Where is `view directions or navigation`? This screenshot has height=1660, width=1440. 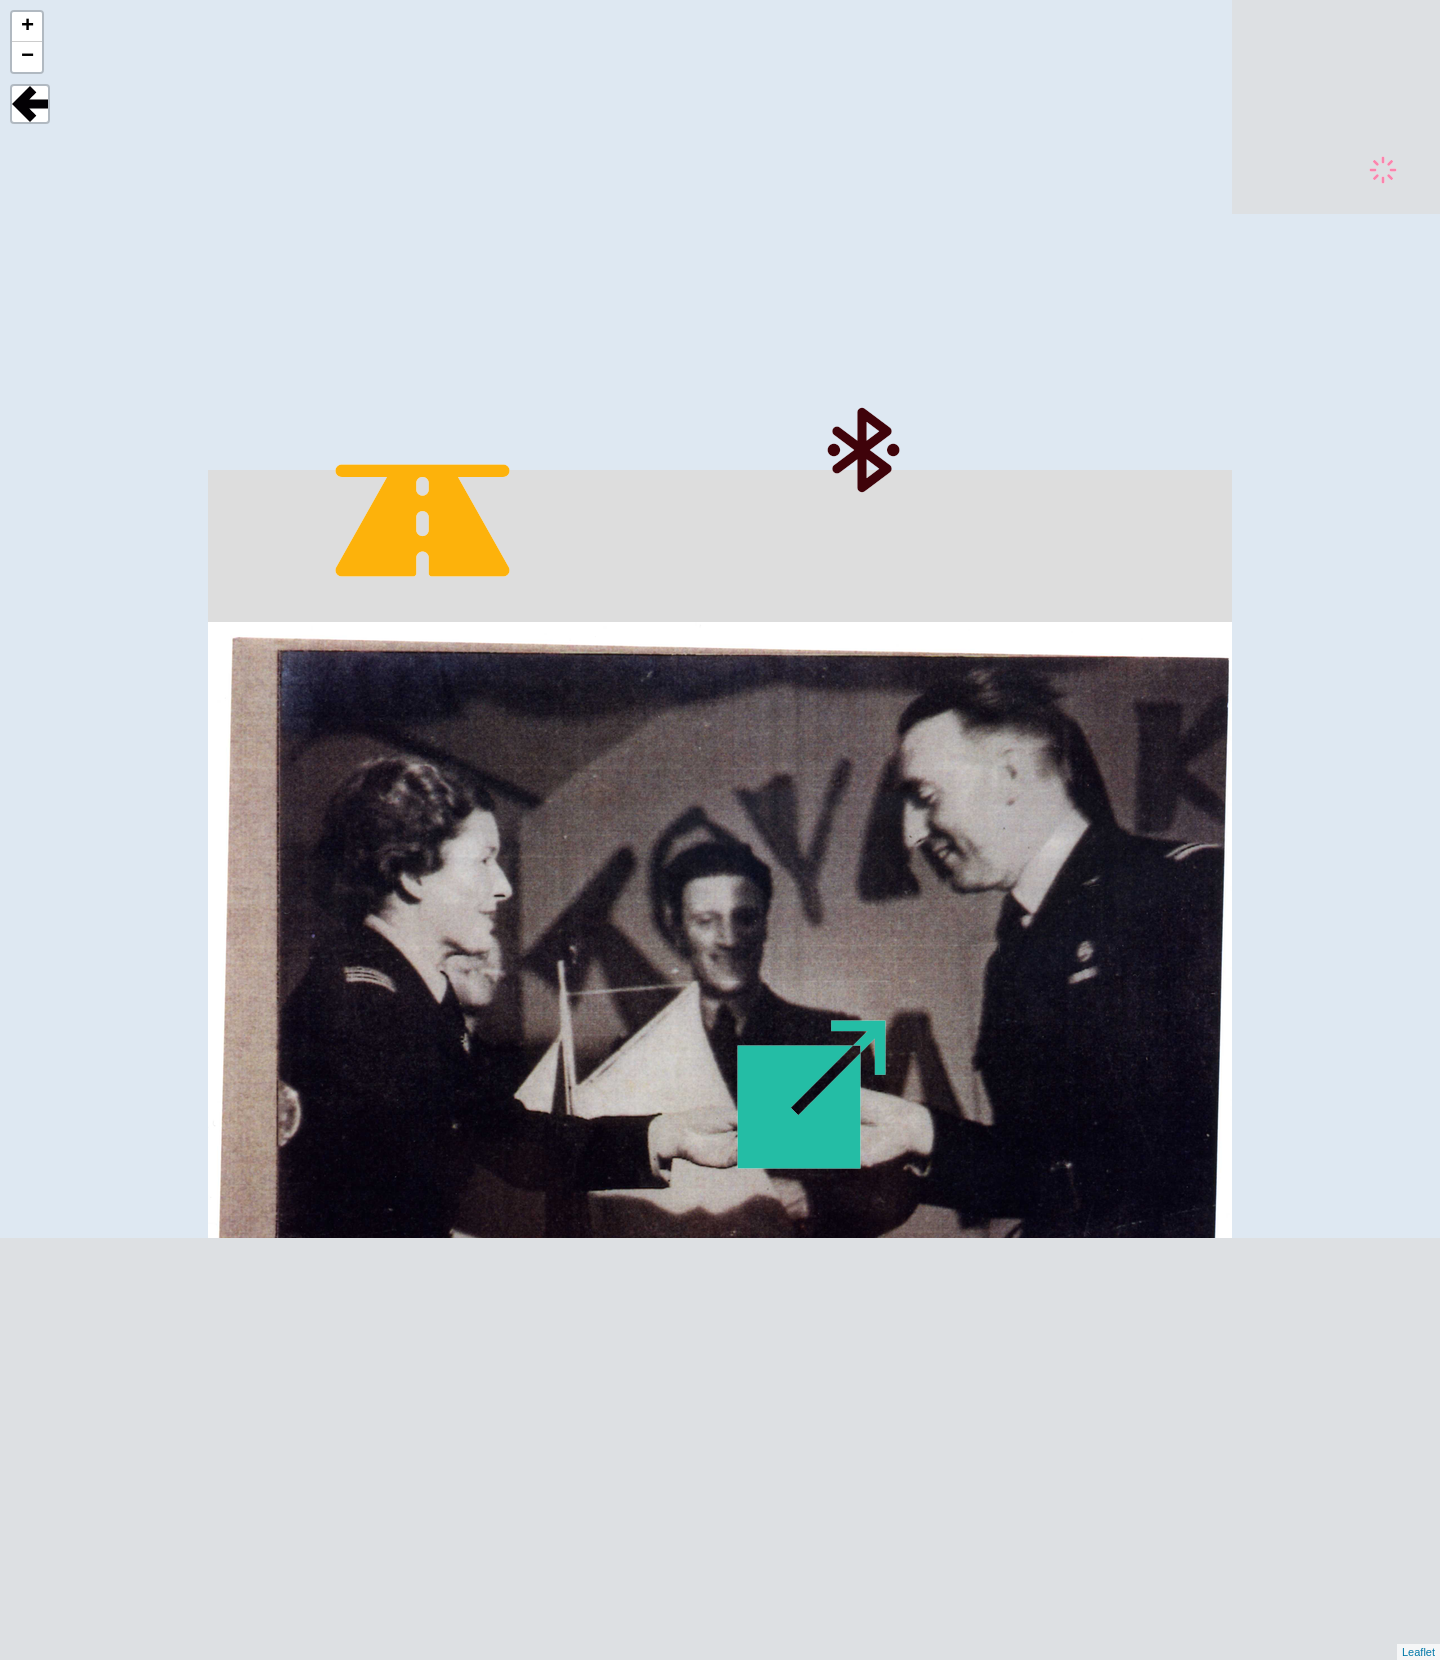
view directions or navigation is located at coordinates (422, 520).